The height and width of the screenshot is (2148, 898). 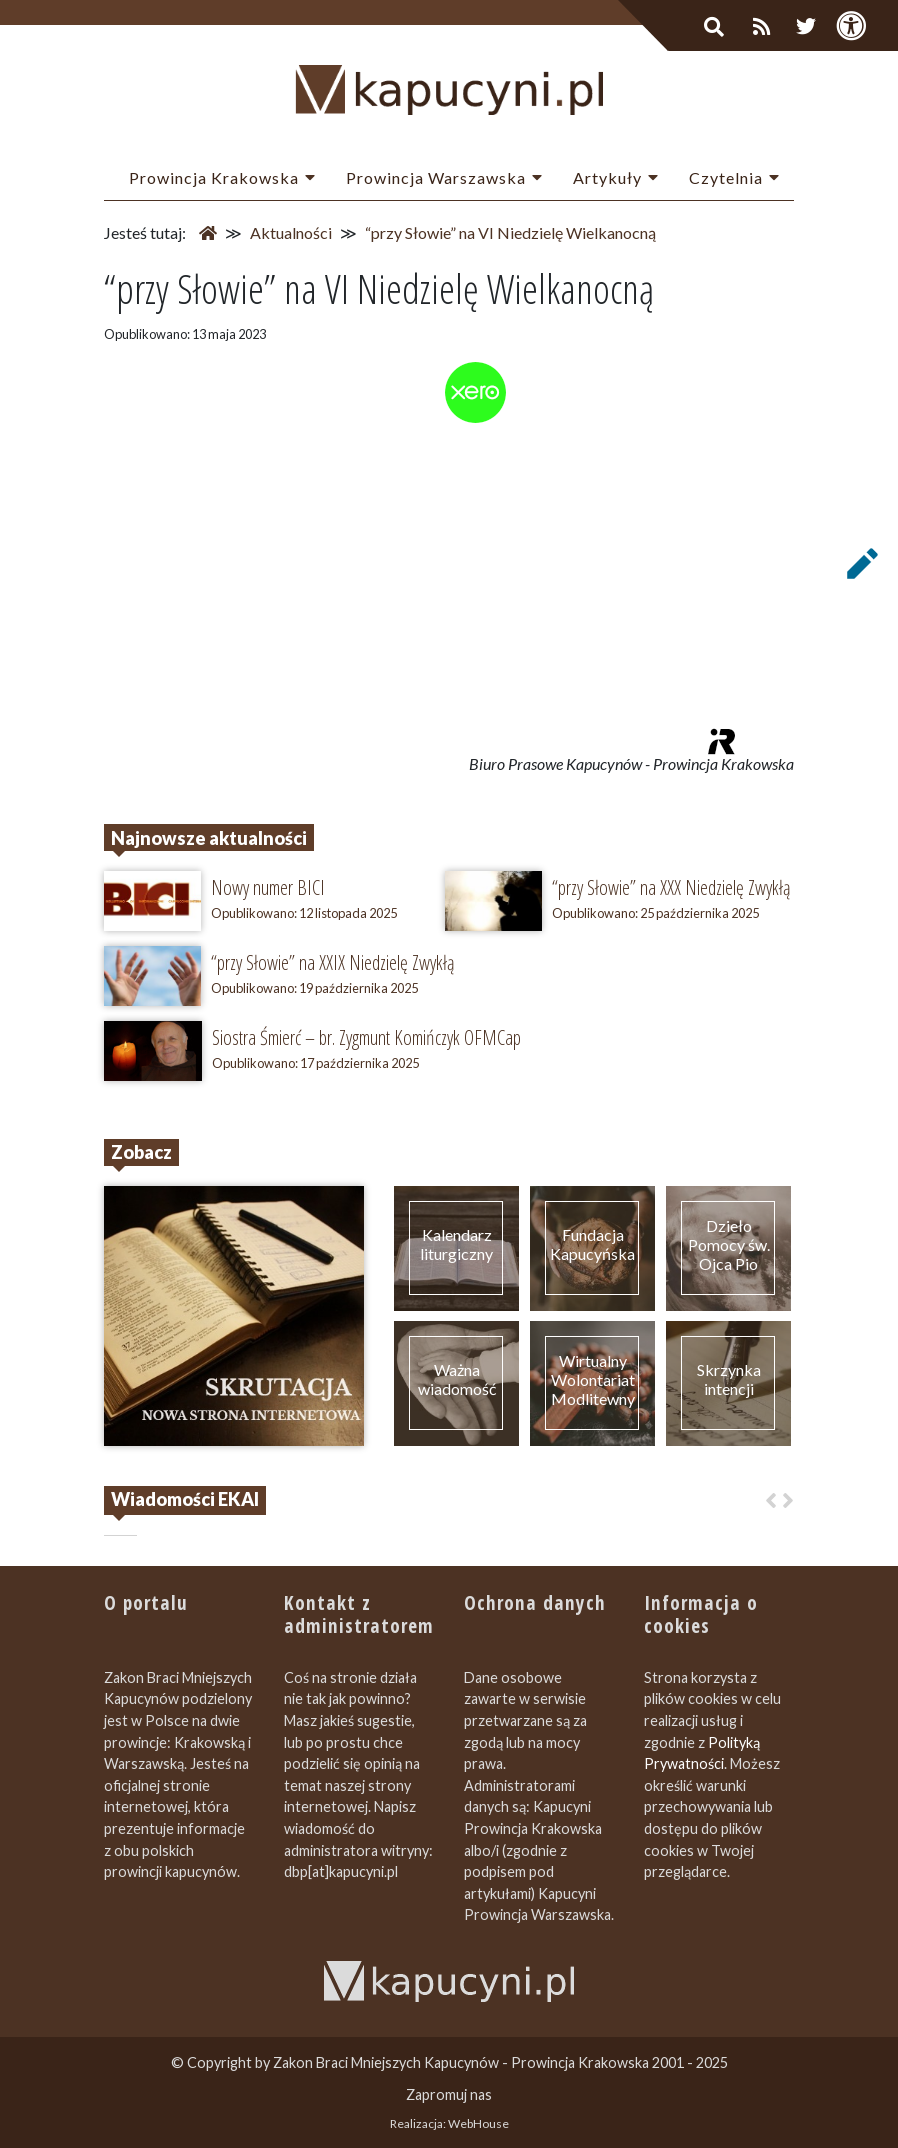 What do you see at coordinates (721, 741) in the screenshot?
I see `open the iRobot app` at bounding box center [721, 741].